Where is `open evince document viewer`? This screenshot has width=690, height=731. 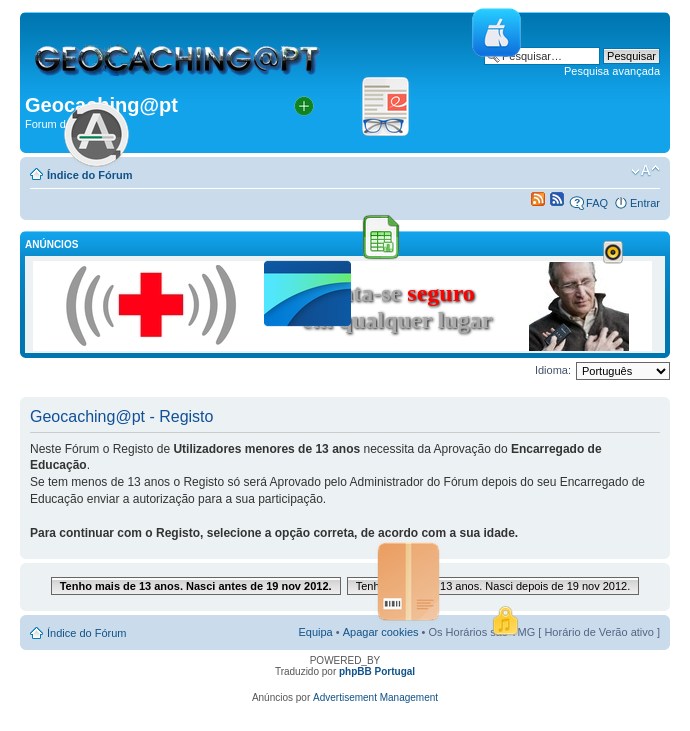 open evince document viewer is located at coordinates (385, 106).